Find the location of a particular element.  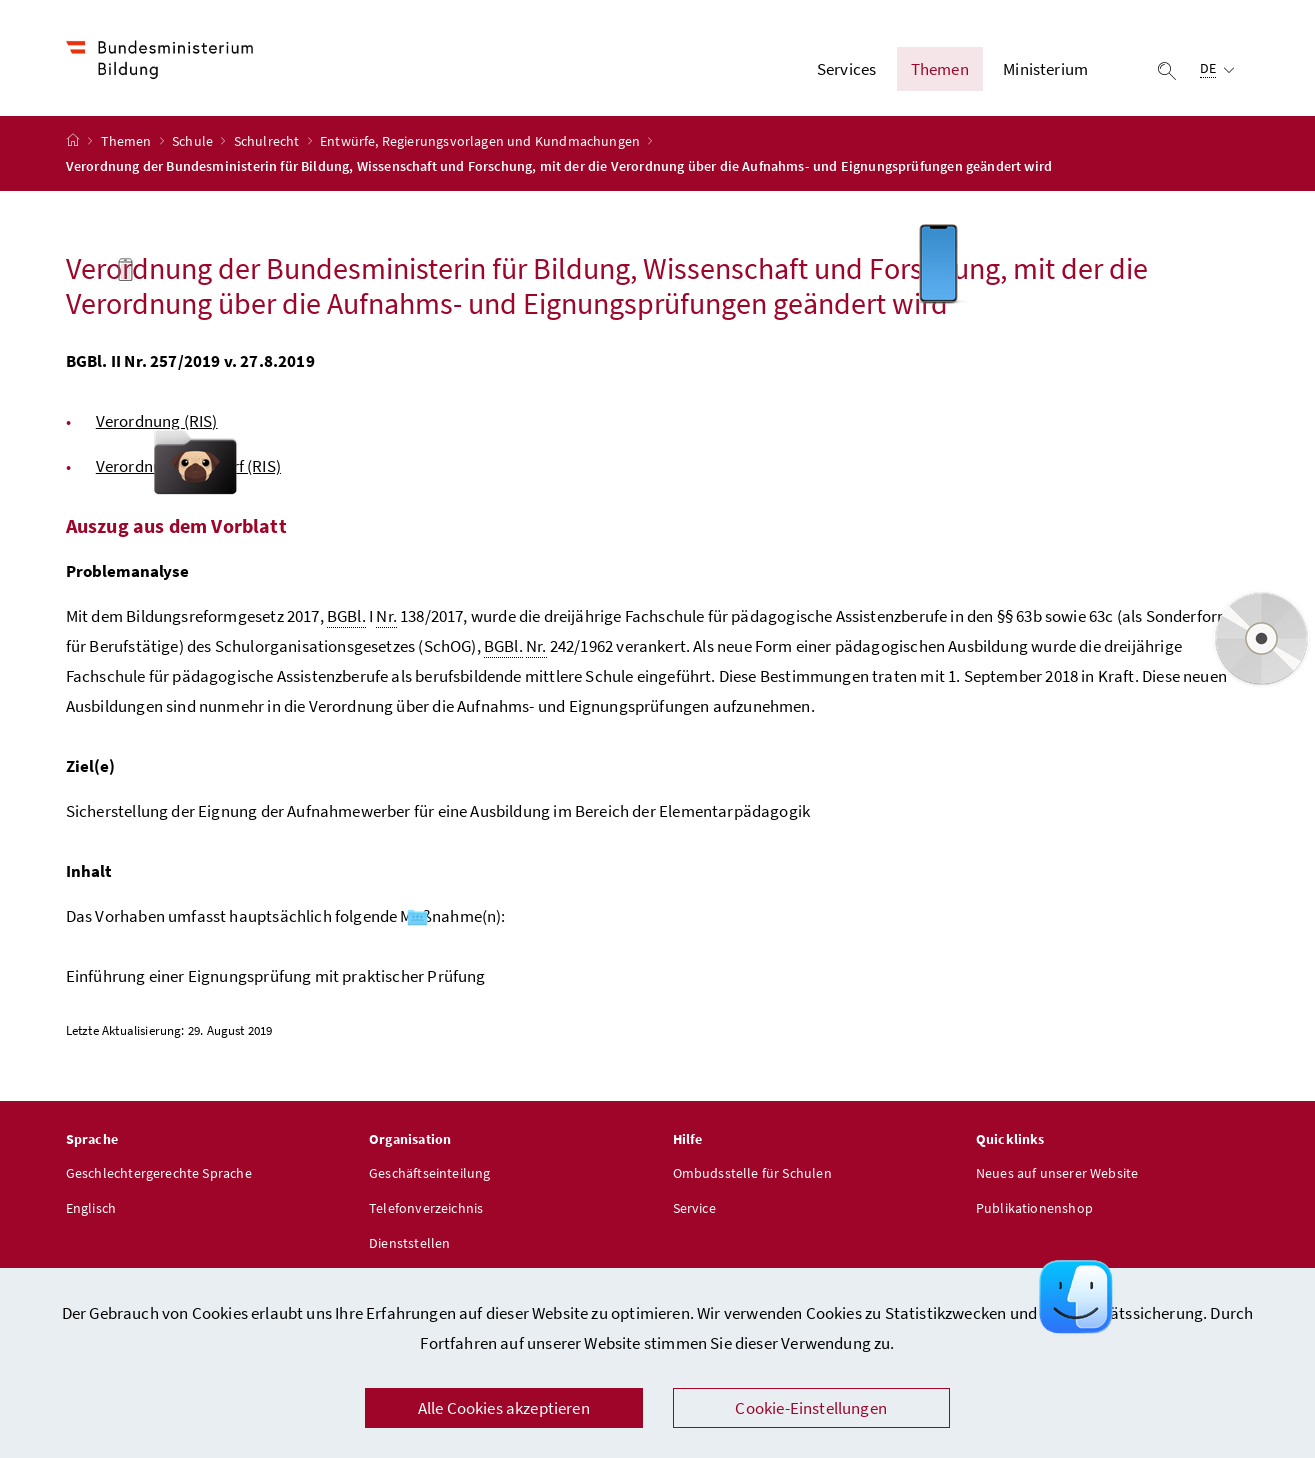

iPhone XS Max device icon is located at coordinates (938, 264).